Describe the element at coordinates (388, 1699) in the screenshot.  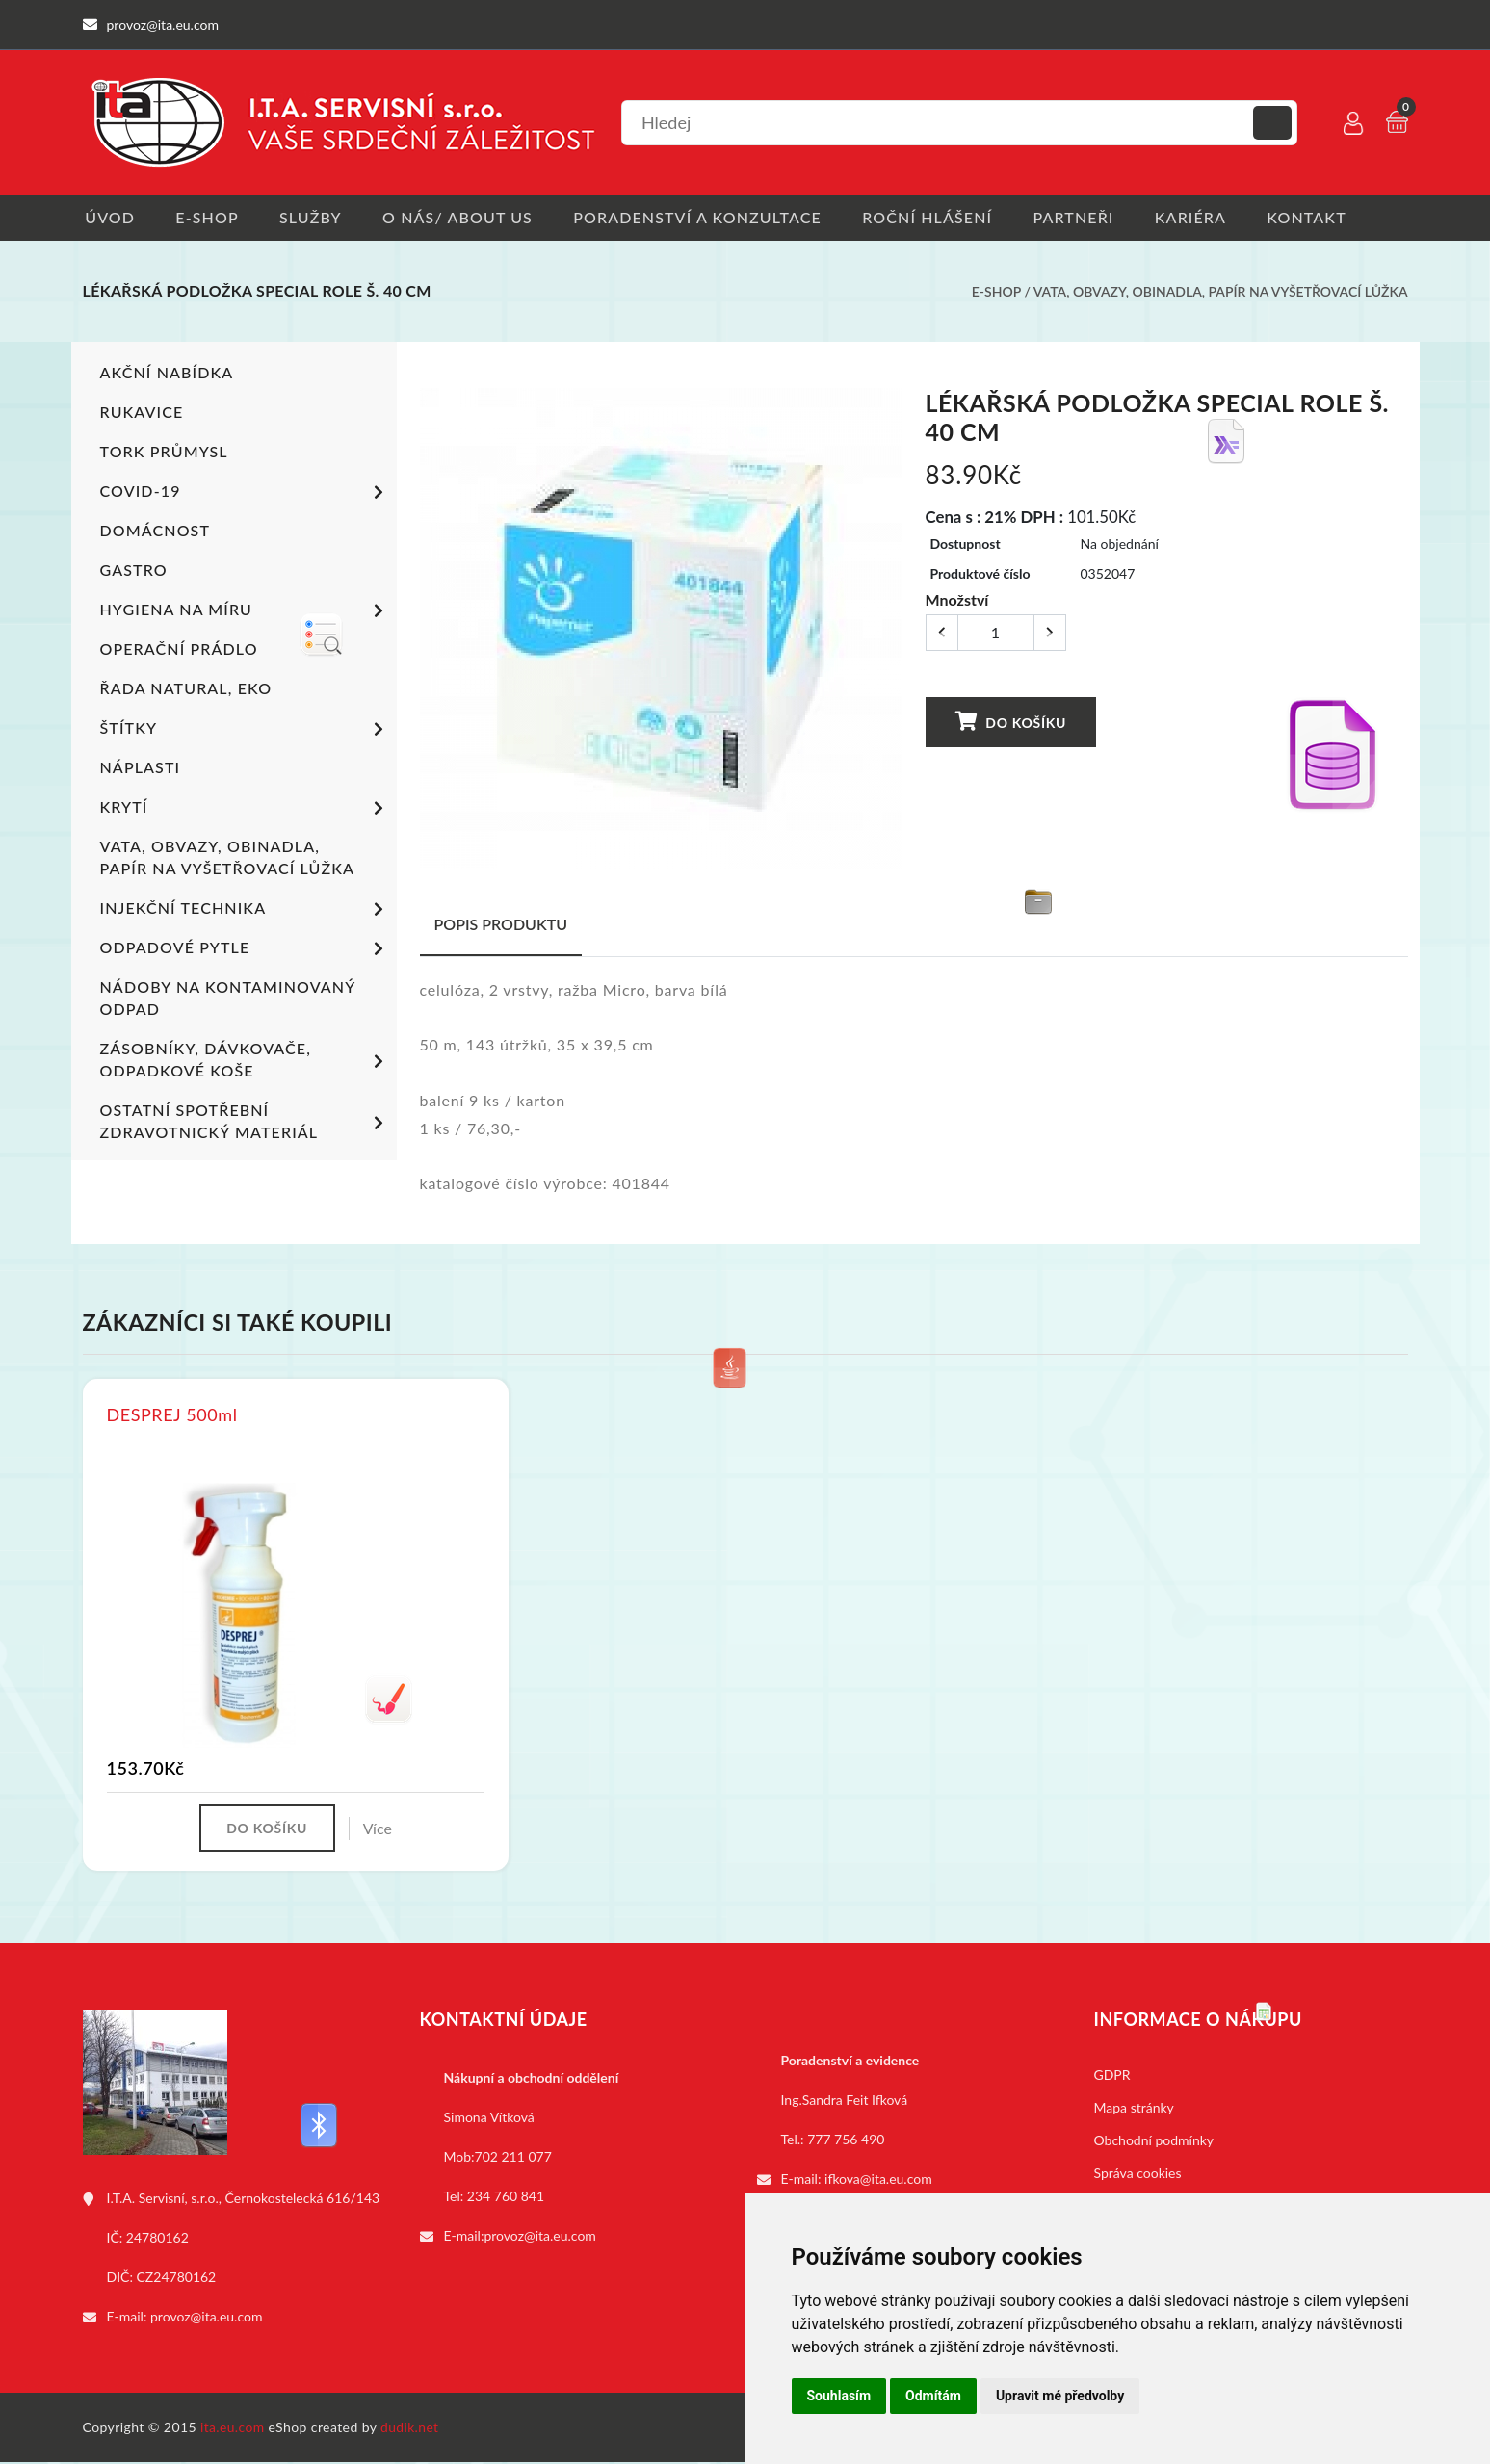
I see `open gnome paint application` at that location.